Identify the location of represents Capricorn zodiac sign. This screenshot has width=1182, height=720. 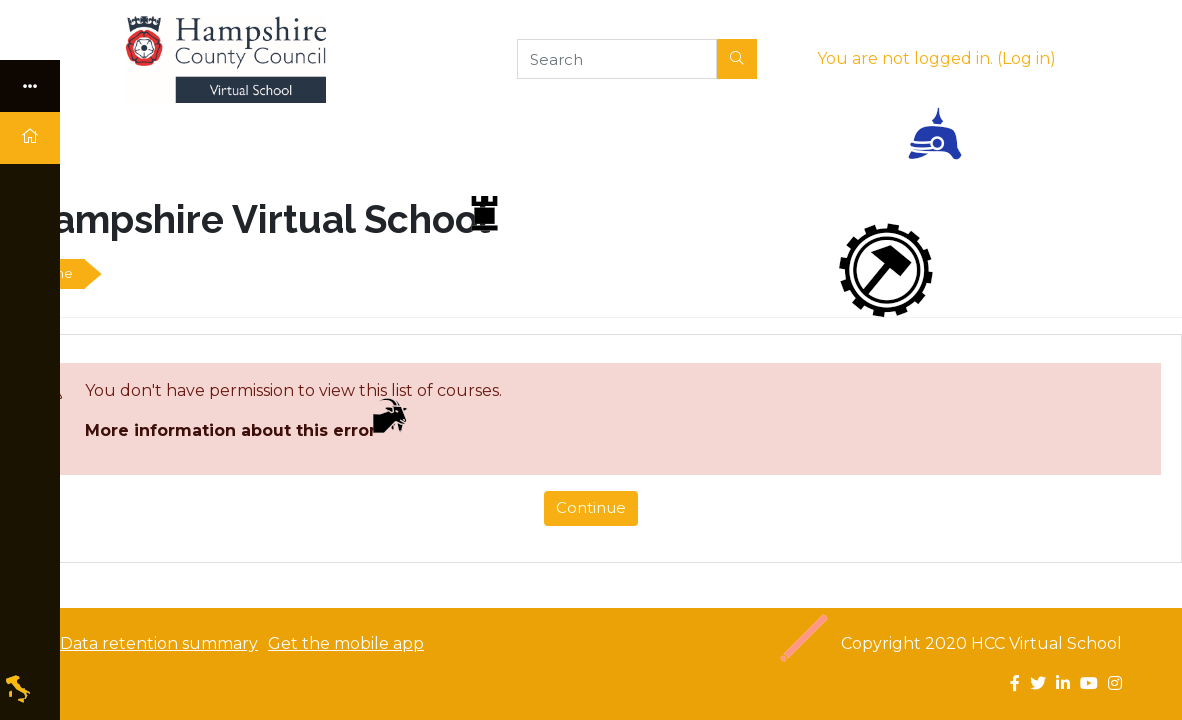
(391, 415).